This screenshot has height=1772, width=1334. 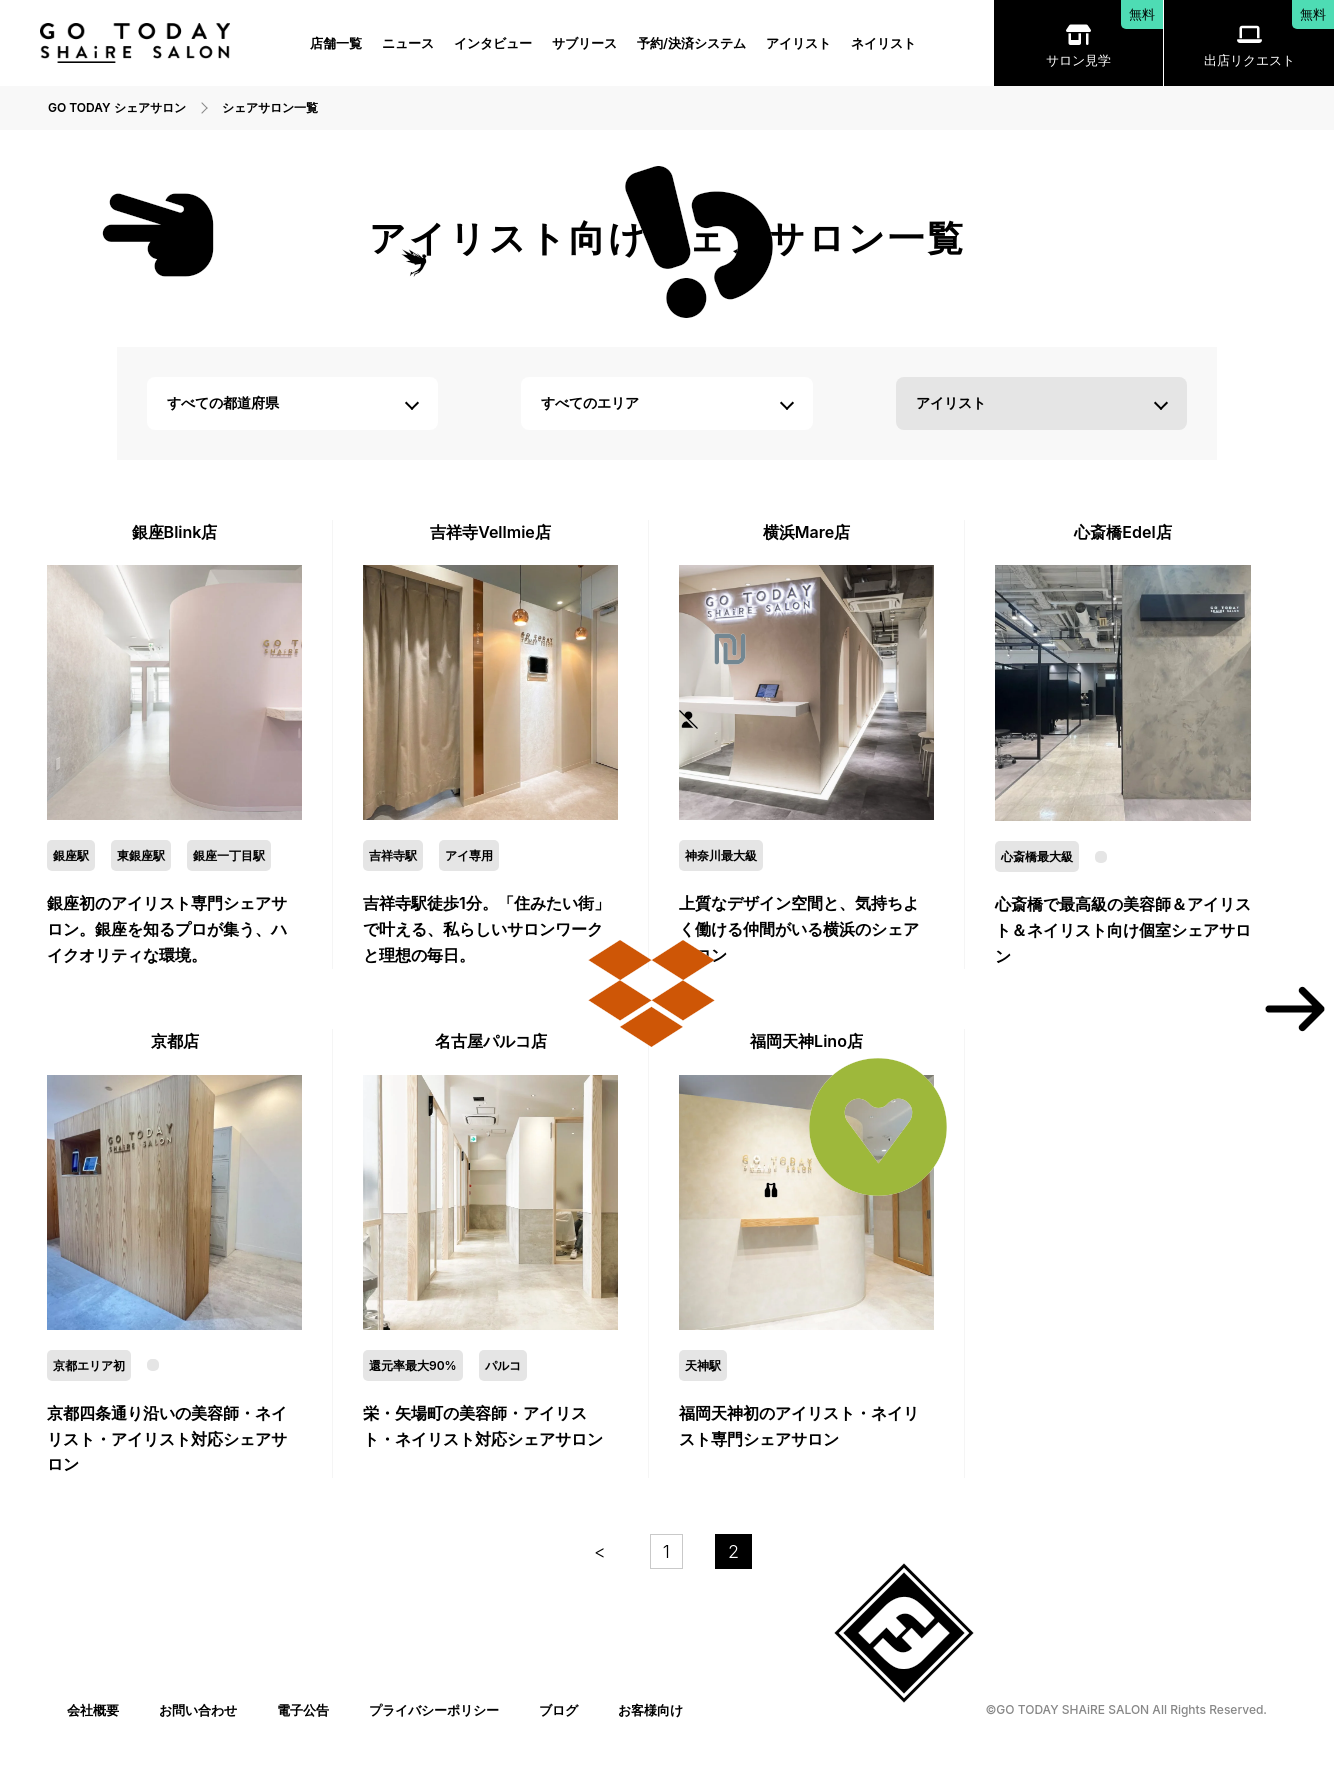 I want to click on block or remove a user, so click(x=688, y=719).